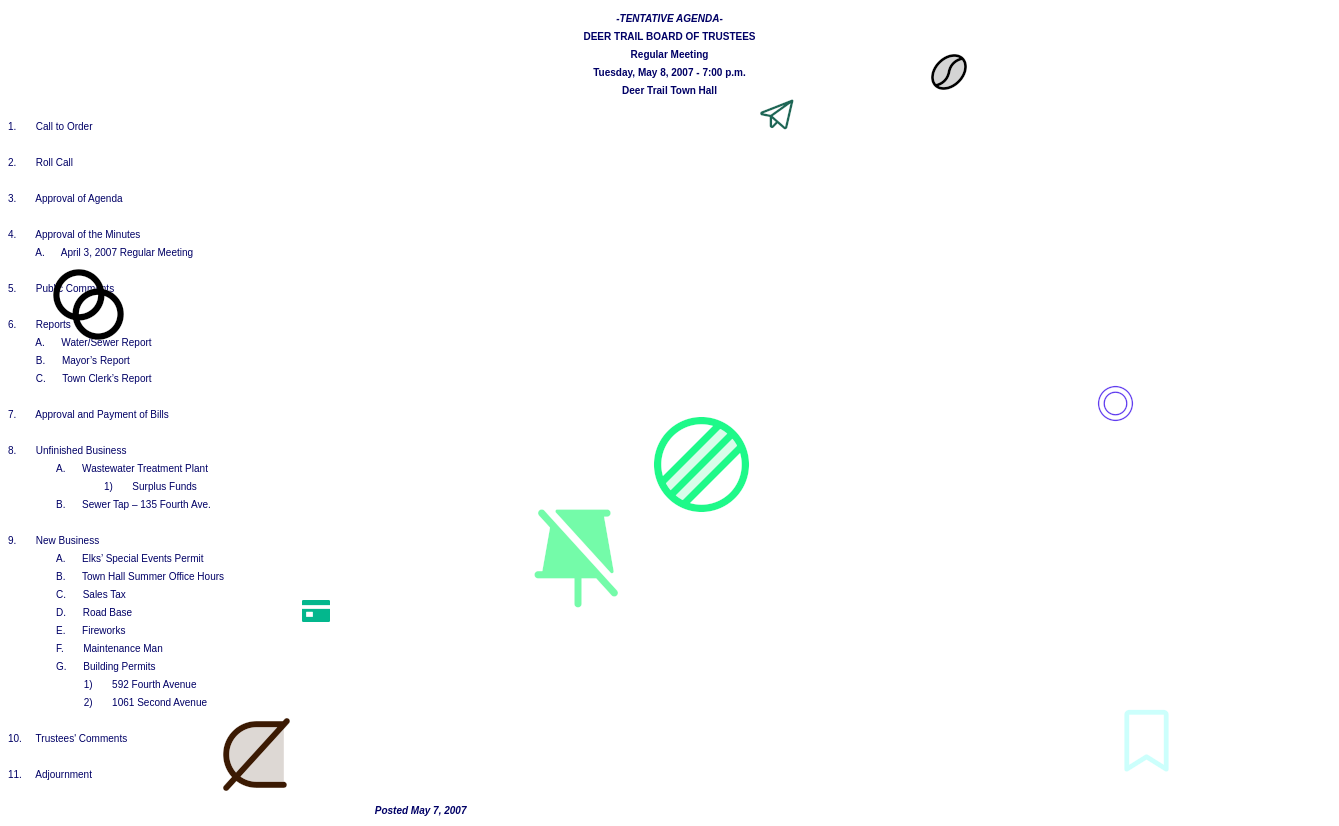  Describe the element at coordinates (949, 72) in the screenshot. I see `access coffee shop or café locations` at that location.